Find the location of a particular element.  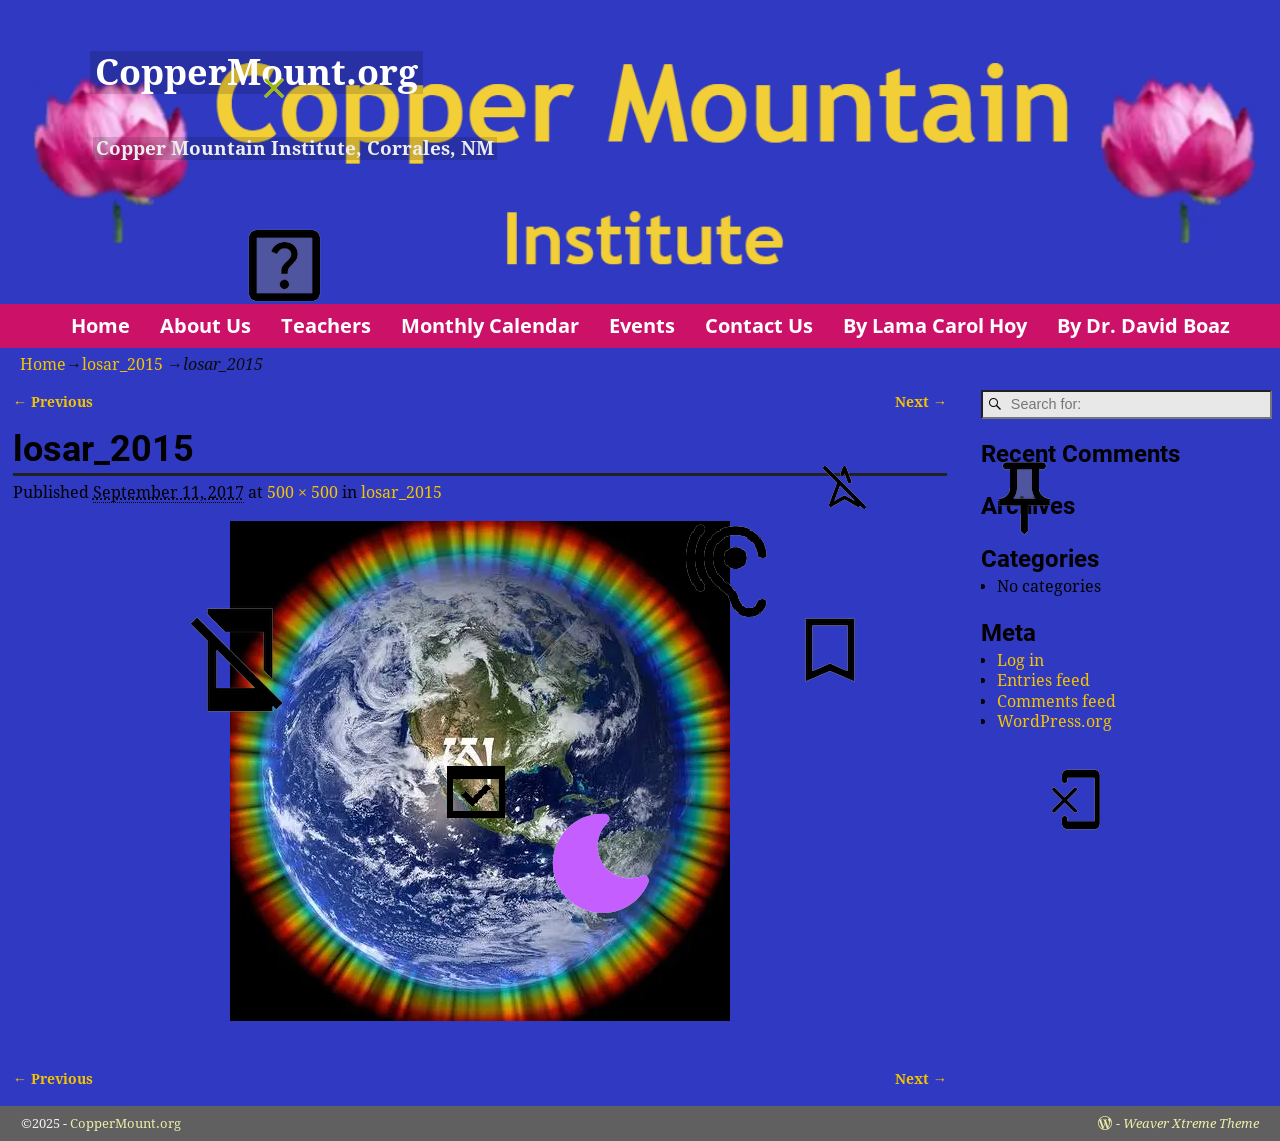

disable navigation or GPS tracking is located at coordinates (844, 487).